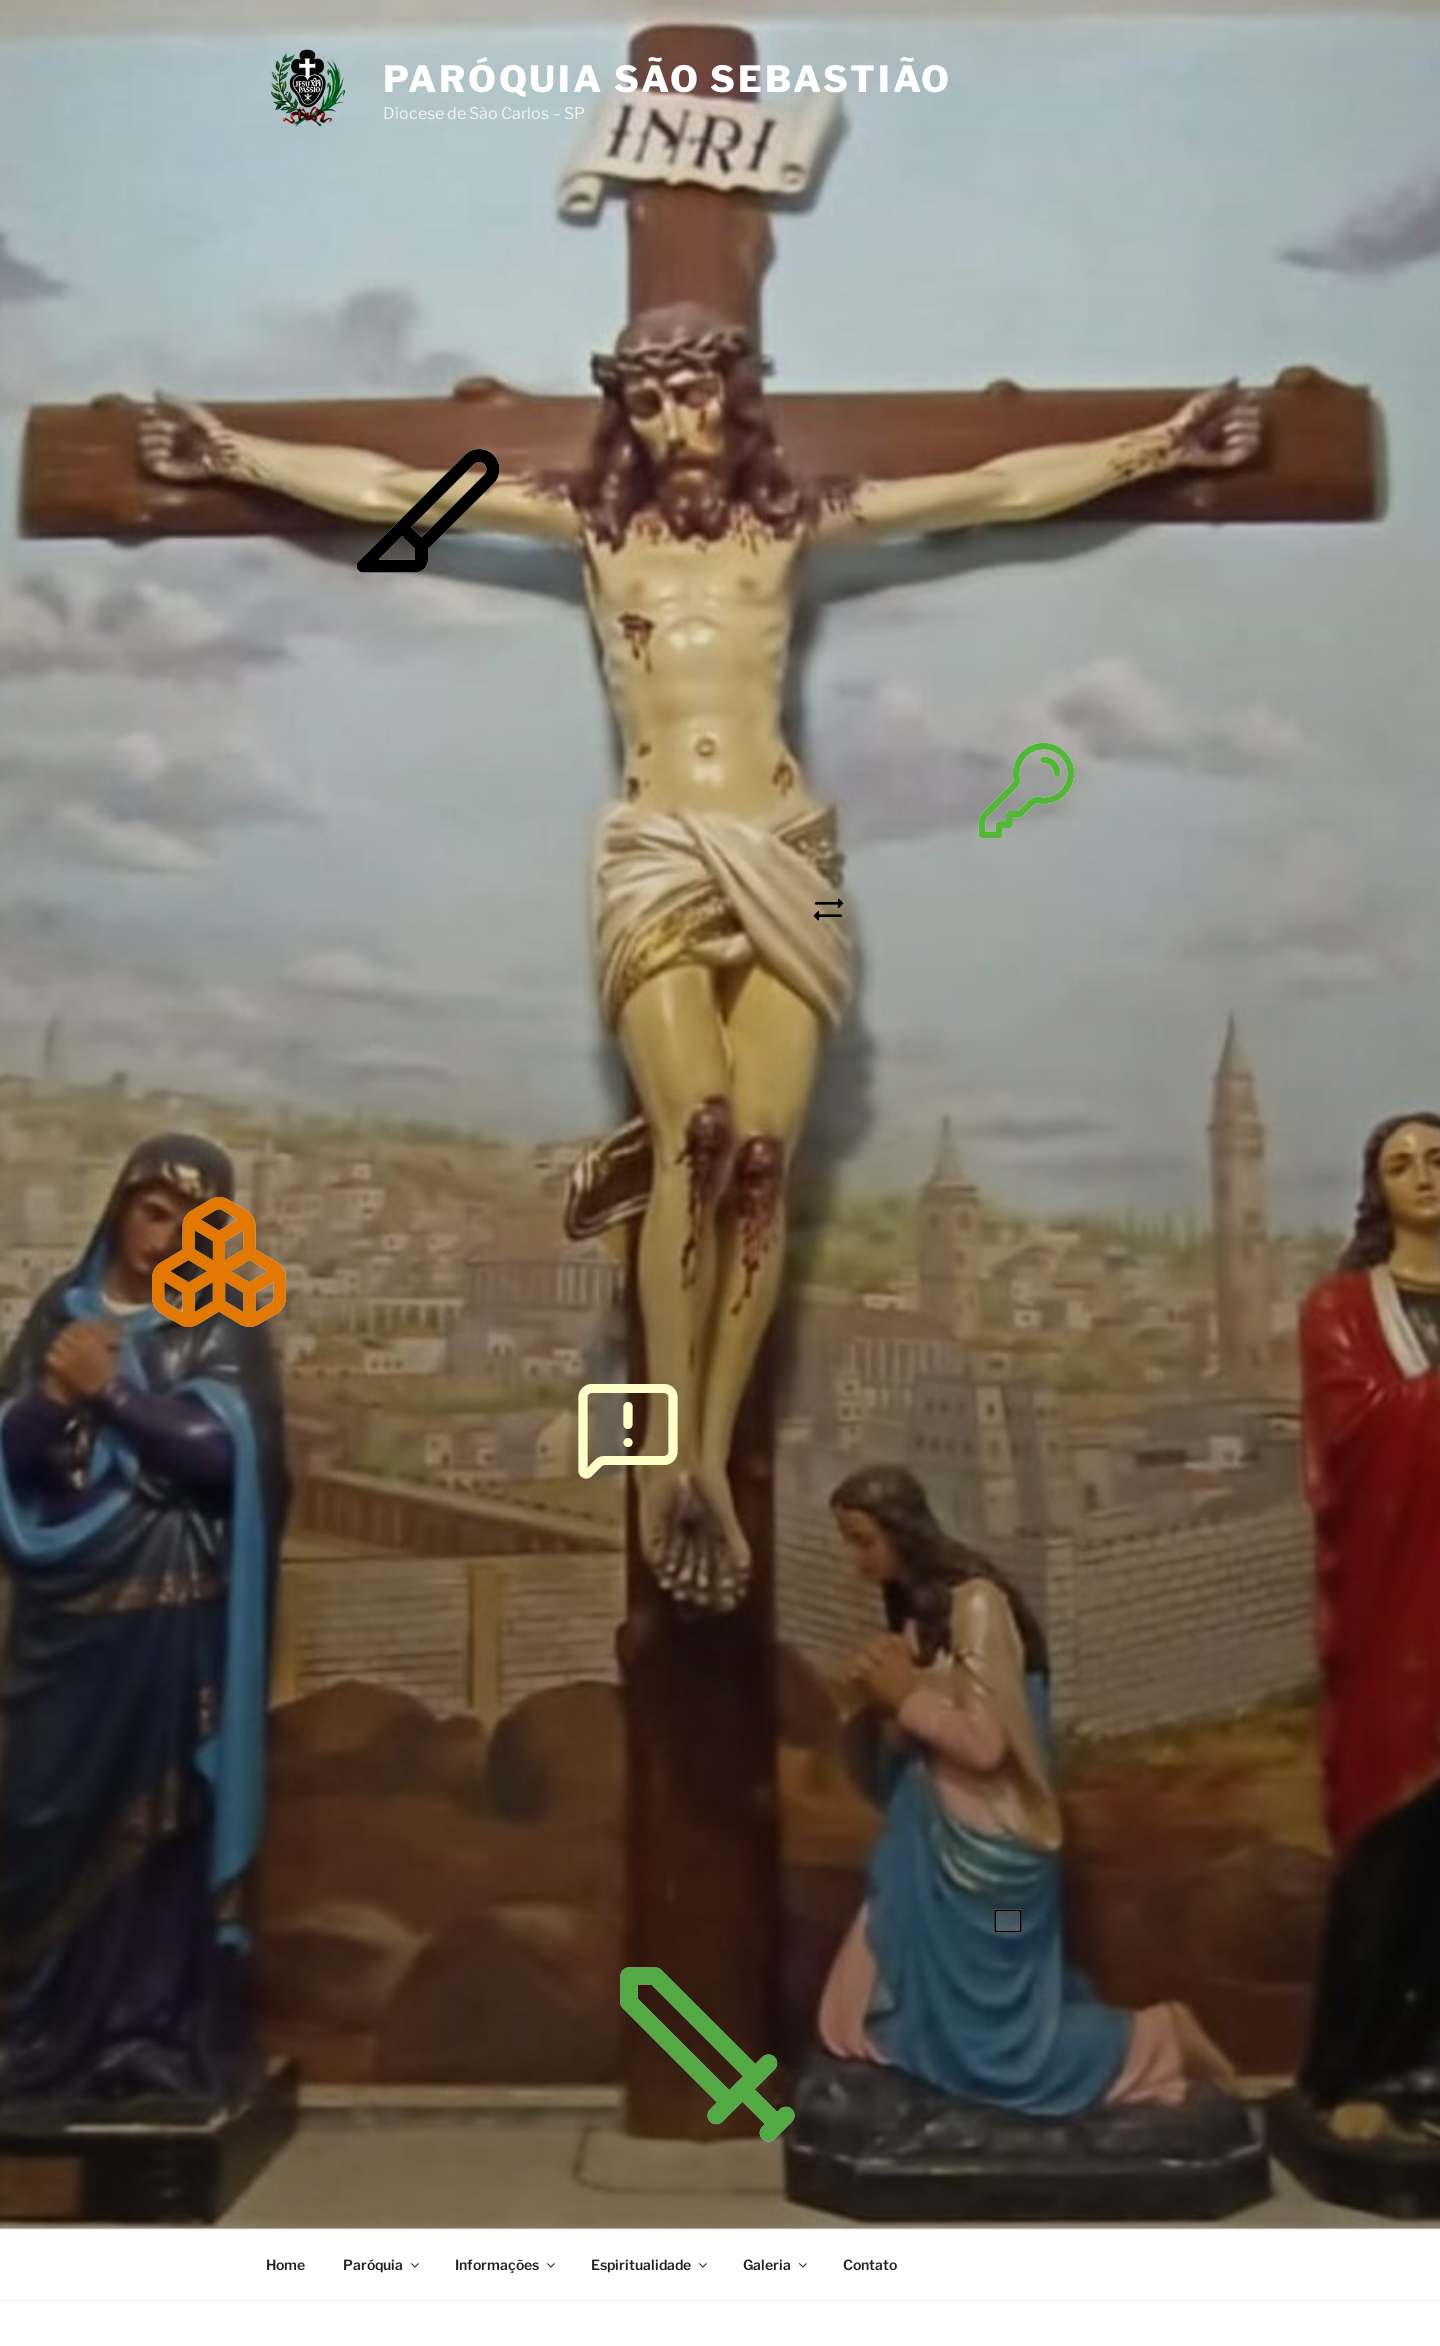 This screenshot has height=2346, width=1440. Describe the element at coordinates (628, 1429) in the screenshot. I see `message contains a warning or alert` at that location.